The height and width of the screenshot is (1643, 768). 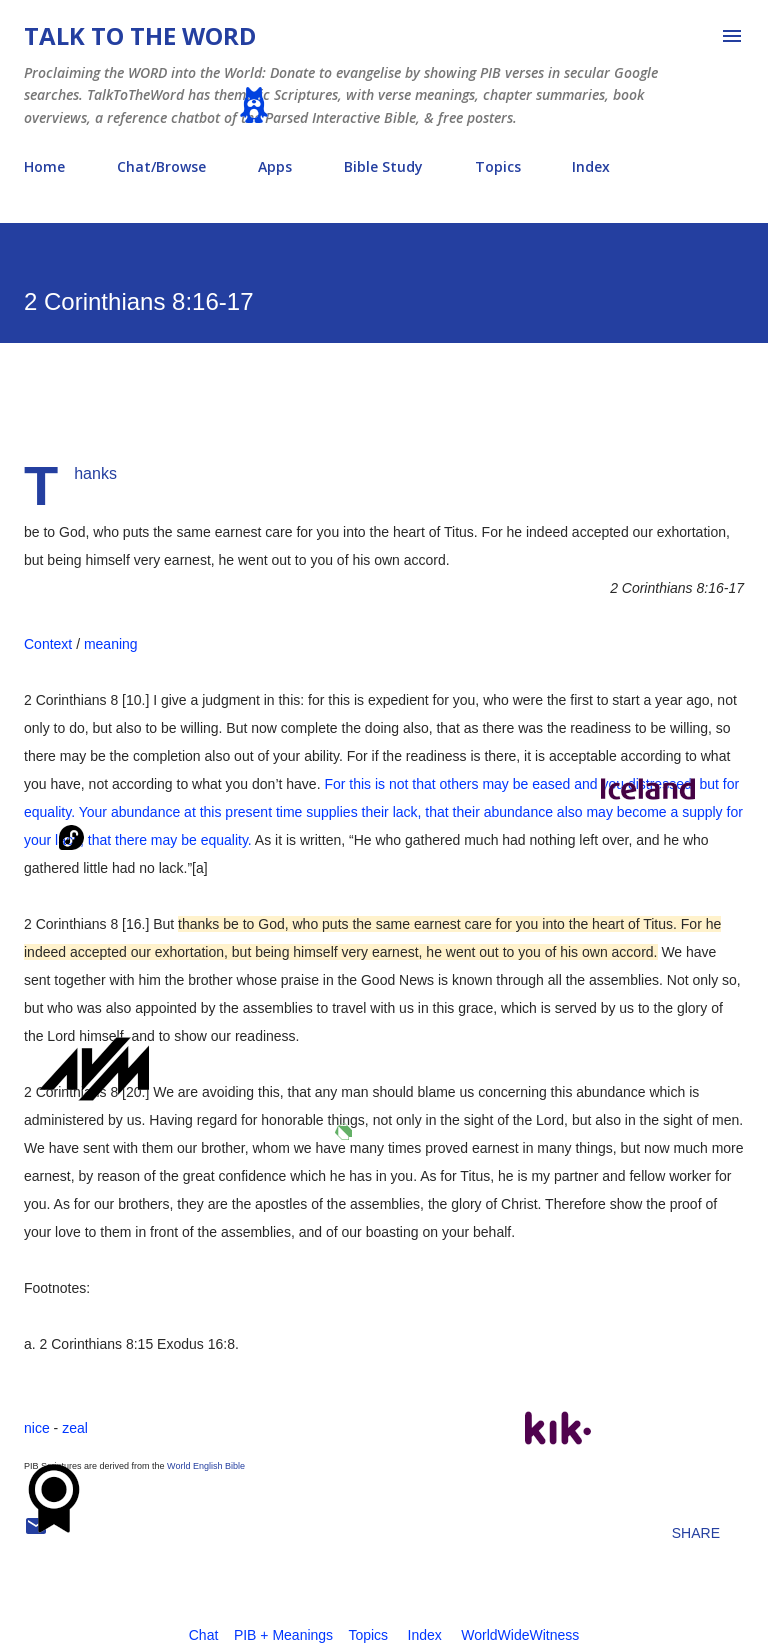 I want to click on view achievements or awards, so click(x=54, y=1499).